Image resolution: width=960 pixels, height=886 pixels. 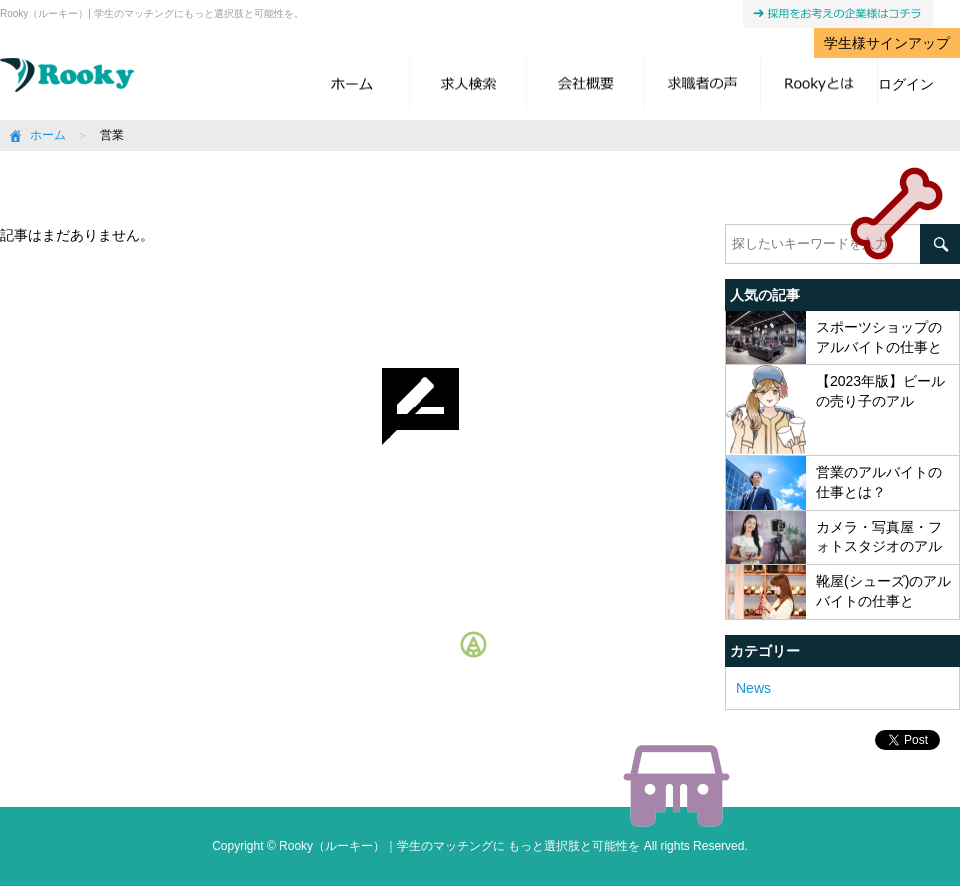 What do you see at coordinates (896, 213) in the screenshot?
I see `access pet-related features or settings` at bounding box center [896, 213].